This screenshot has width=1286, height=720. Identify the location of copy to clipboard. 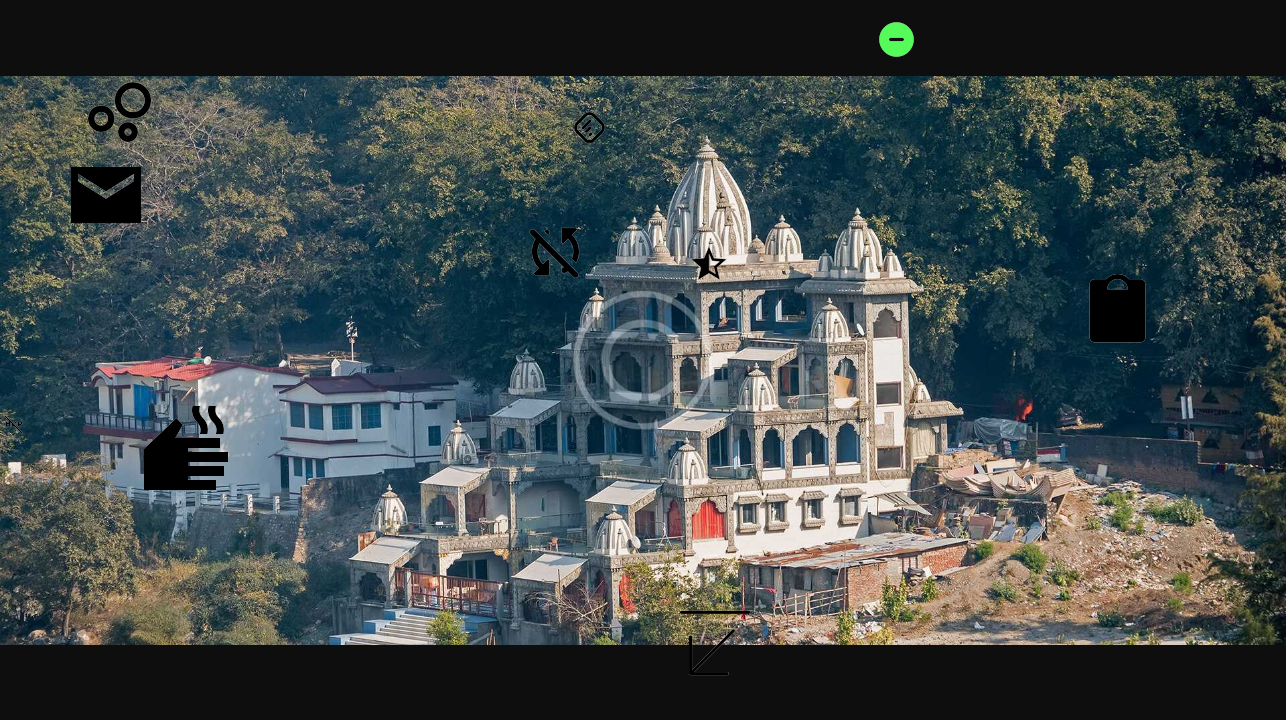
(1117, 309).